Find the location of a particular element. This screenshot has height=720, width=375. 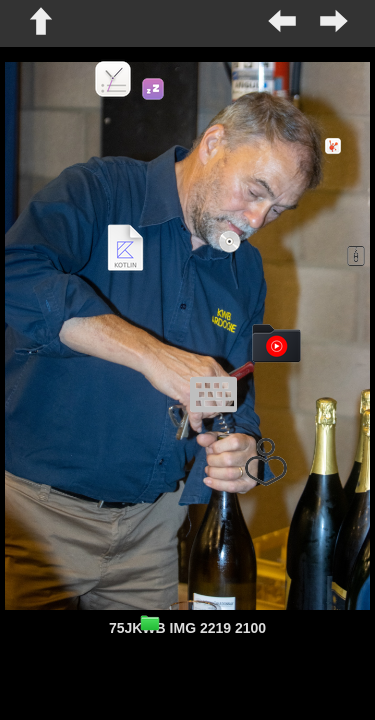

a kotlin source code file is located at coordinates (125, 248).